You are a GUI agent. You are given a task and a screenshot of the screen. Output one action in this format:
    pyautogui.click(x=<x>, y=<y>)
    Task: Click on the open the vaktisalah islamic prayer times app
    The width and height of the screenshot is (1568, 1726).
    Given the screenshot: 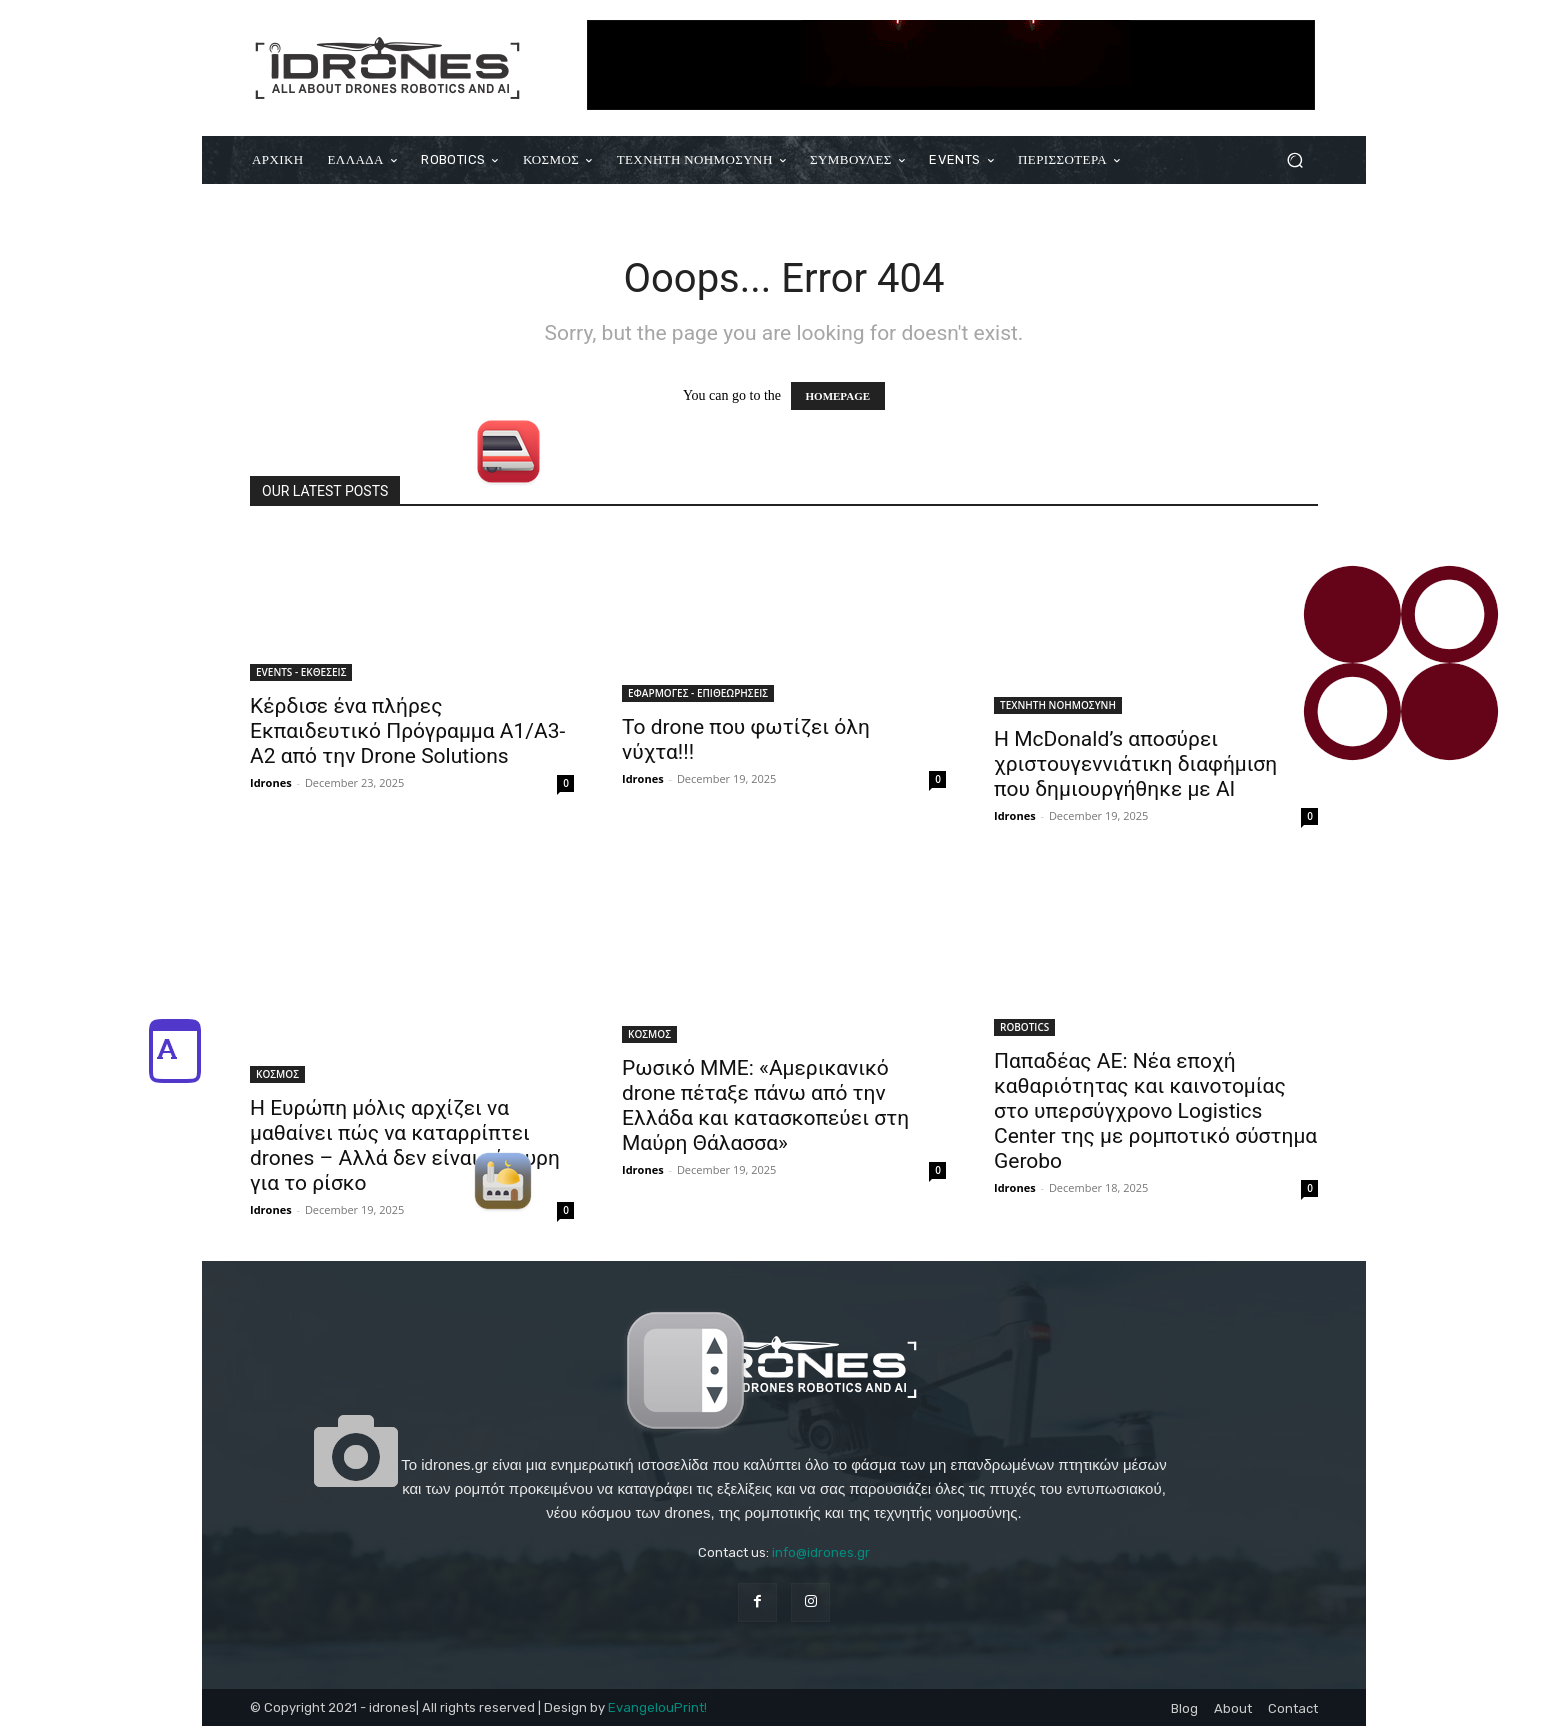 What is the action you would take?
    pyautogui.click(x=503, y=1181)
    